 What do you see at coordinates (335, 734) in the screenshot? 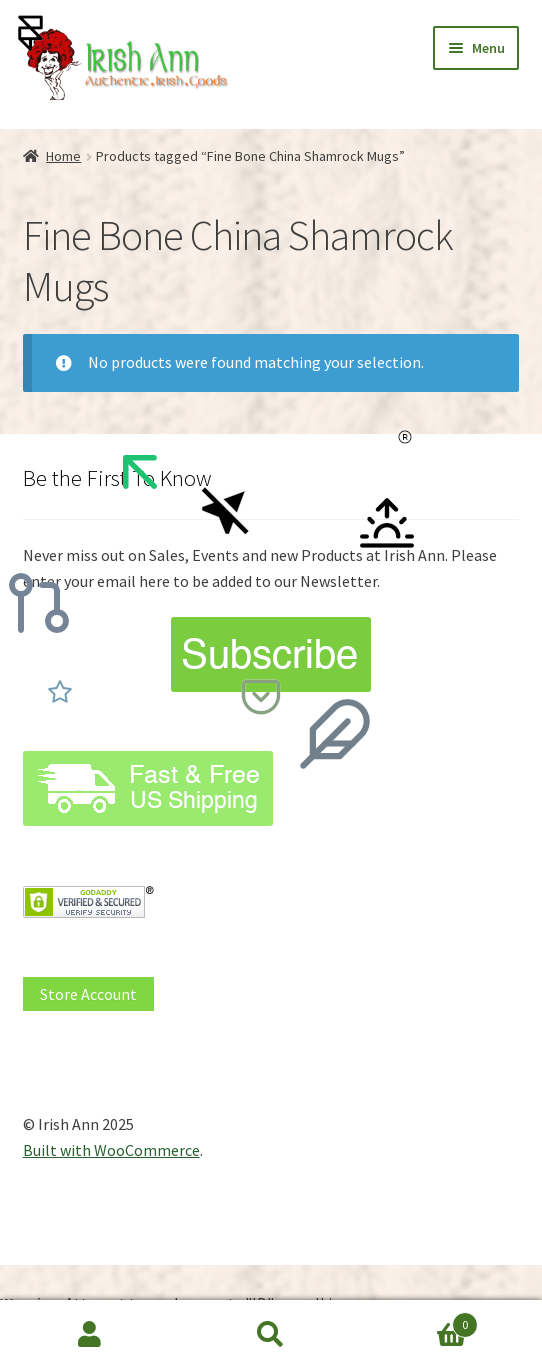
I see `compose a new message or note` at bounding box center [335, 734].